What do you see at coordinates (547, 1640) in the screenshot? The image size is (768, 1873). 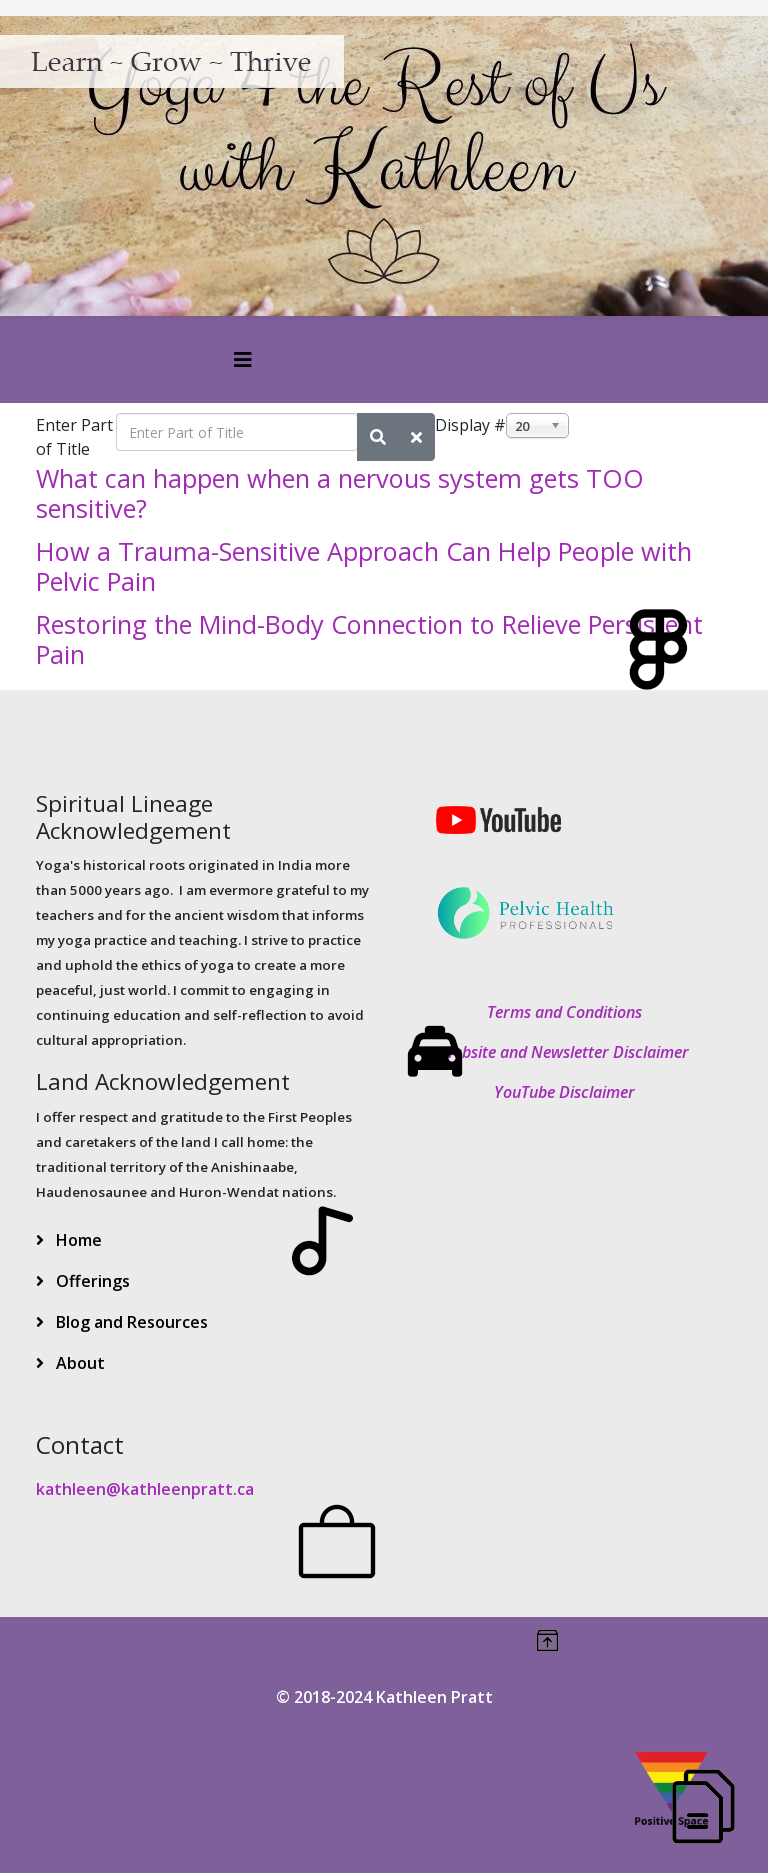 I see `upload or export a package` at bounding box center [547, 1640].